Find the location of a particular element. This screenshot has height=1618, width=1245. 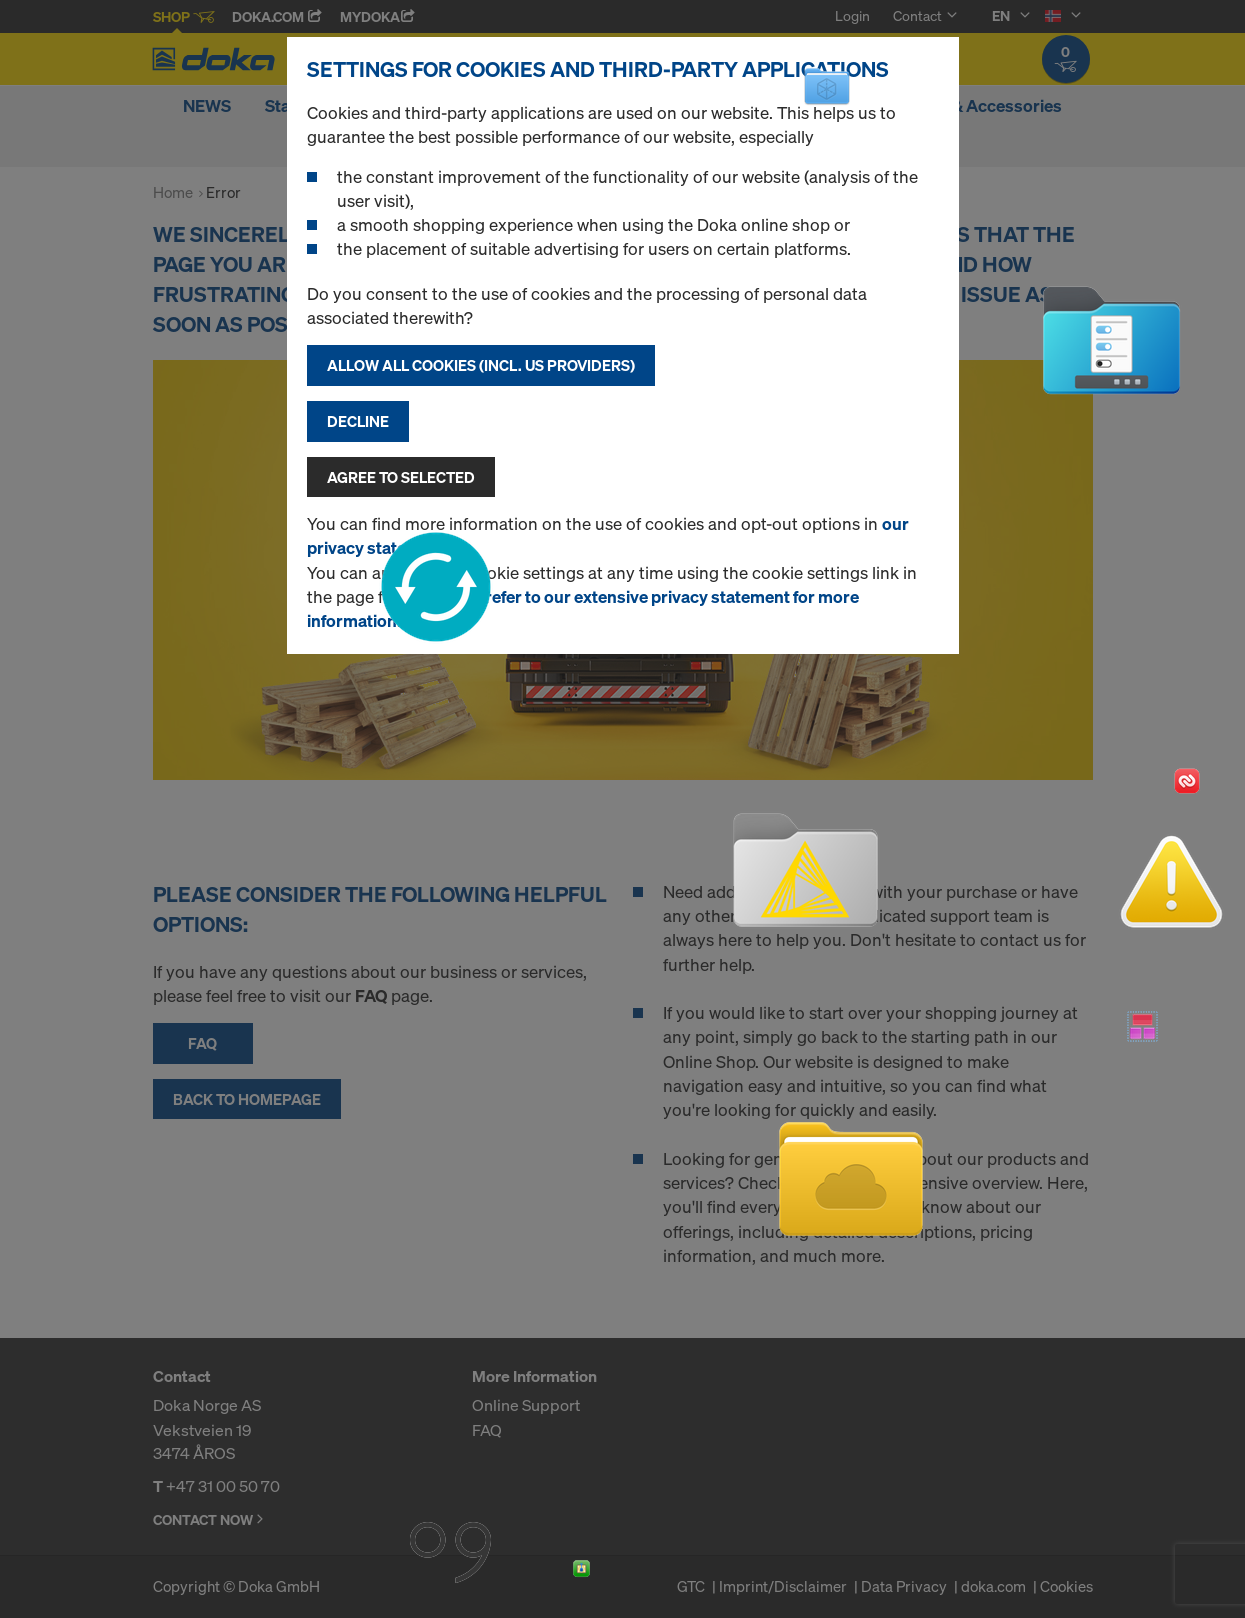

indicates punctuation input mode is active in fcitx is located at coordinates (450, 1552).